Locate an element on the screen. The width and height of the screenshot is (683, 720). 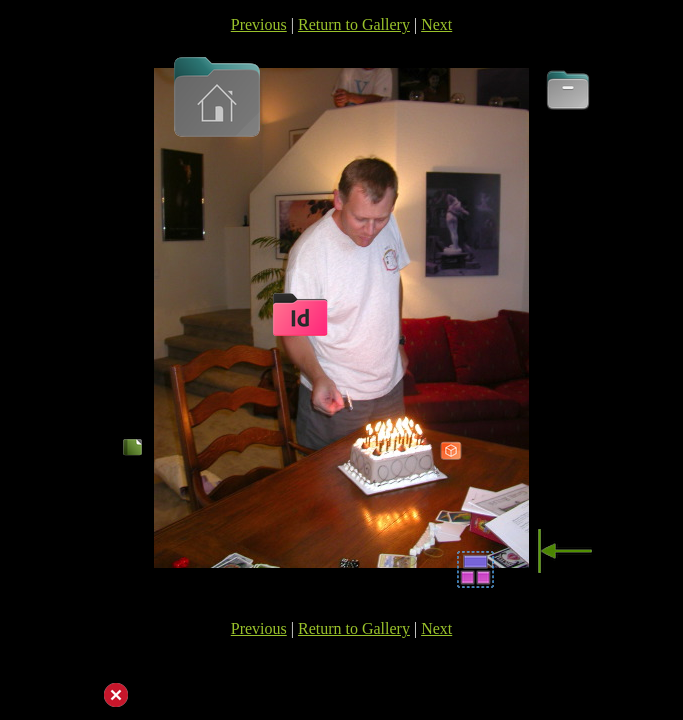
open a Blender 3D project file is located at coordinates (451, 450).